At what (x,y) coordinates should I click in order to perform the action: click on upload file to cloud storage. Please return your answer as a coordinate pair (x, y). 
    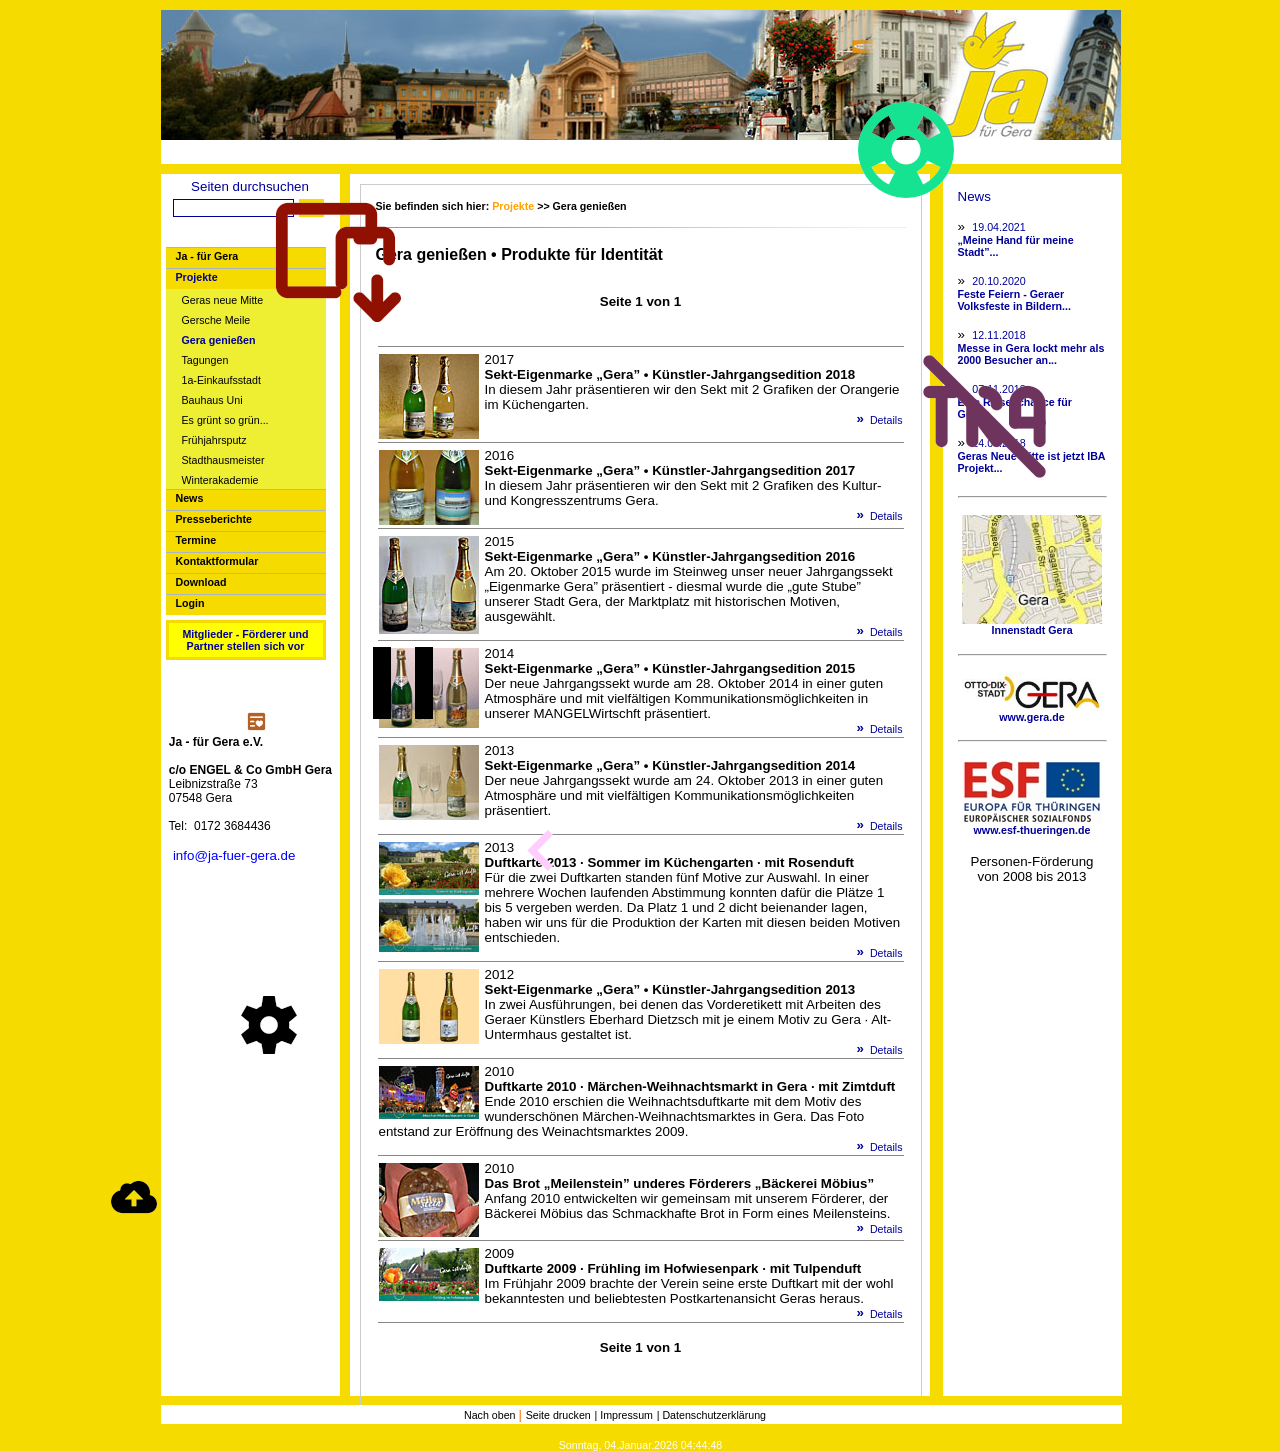
    Looking at the image, I should click on (134, 1197).